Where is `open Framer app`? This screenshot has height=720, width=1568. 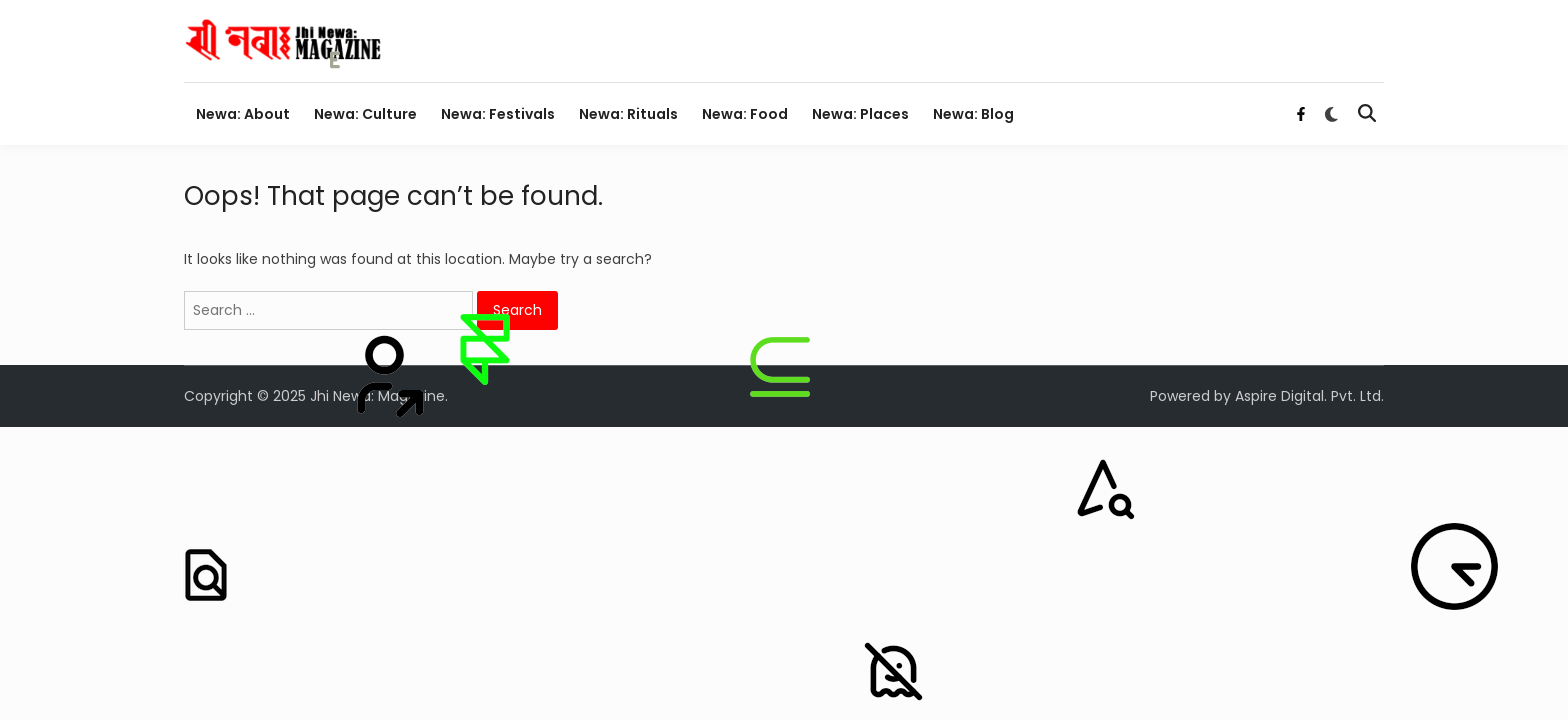 open Framer app is located at coordinates (485, 348).